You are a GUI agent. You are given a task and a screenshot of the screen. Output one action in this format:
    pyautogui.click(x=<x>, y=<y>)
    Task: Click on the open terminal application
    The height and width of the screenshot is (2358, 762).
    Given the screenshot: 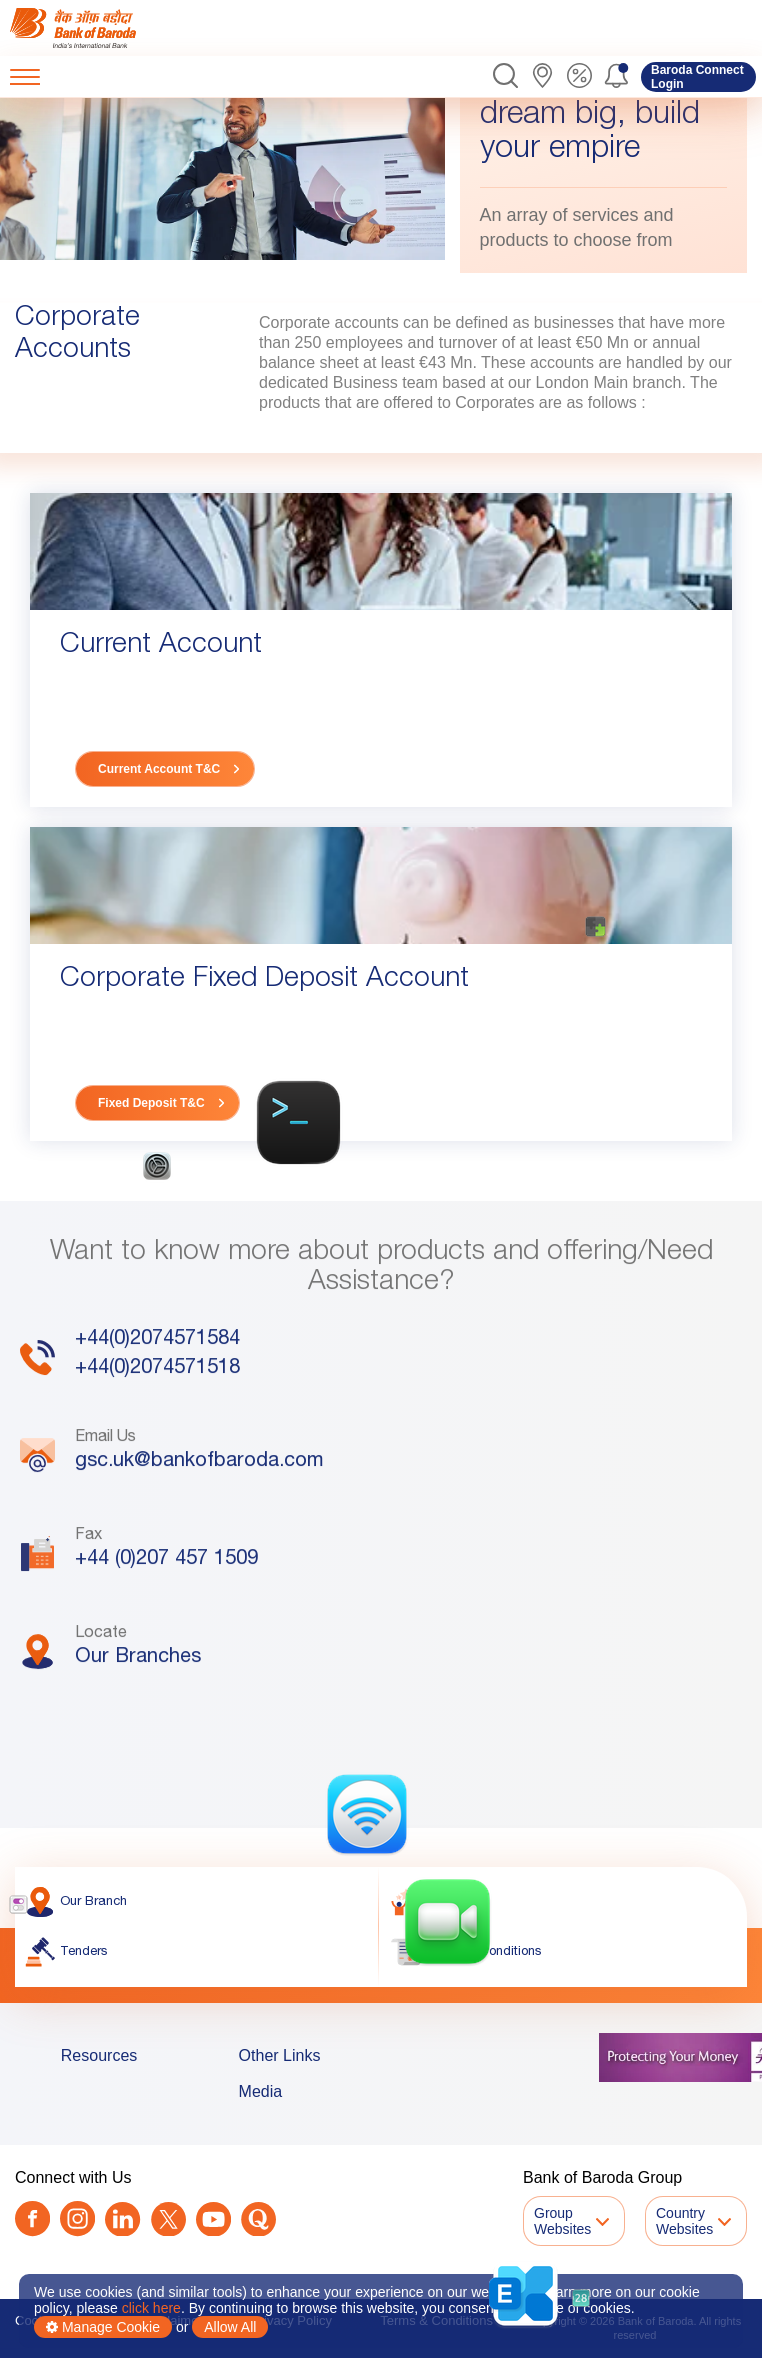 What is the action you would take?
    pyautogui.click(x=298, y=1122)
    